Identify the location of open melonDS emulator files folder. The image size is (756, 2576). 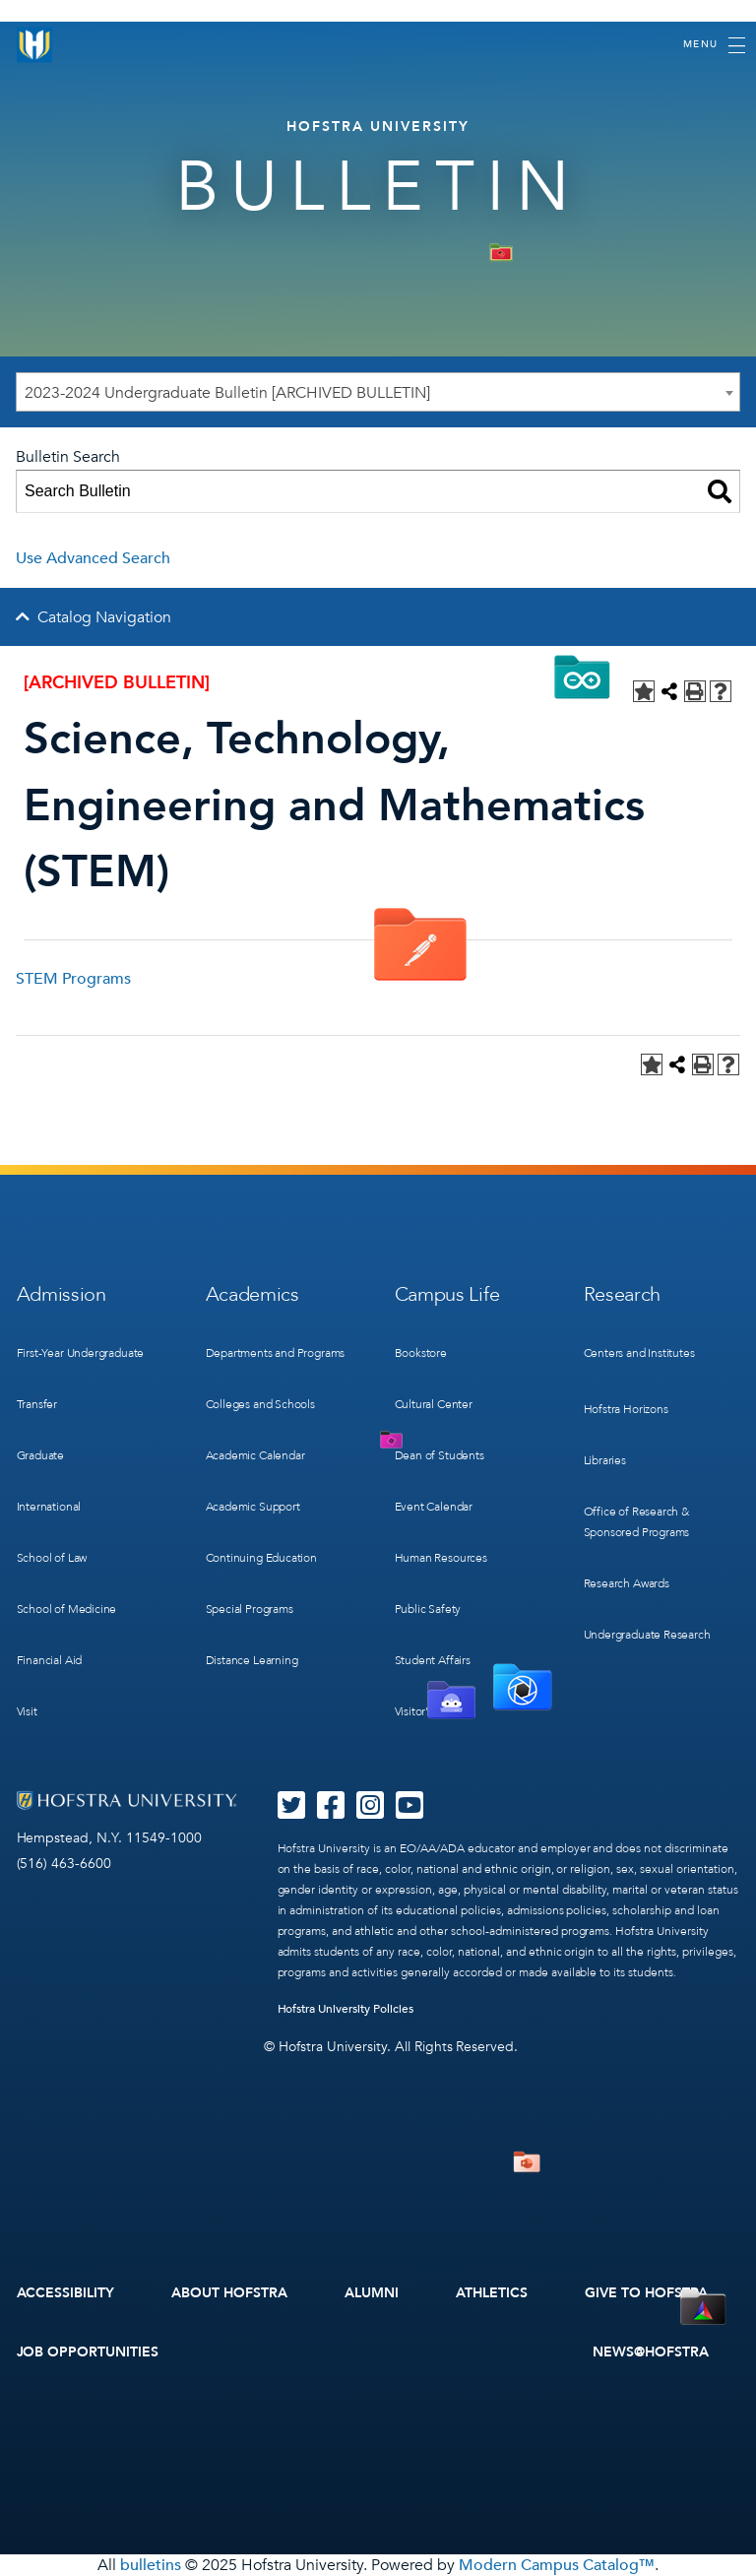
(501, 253).